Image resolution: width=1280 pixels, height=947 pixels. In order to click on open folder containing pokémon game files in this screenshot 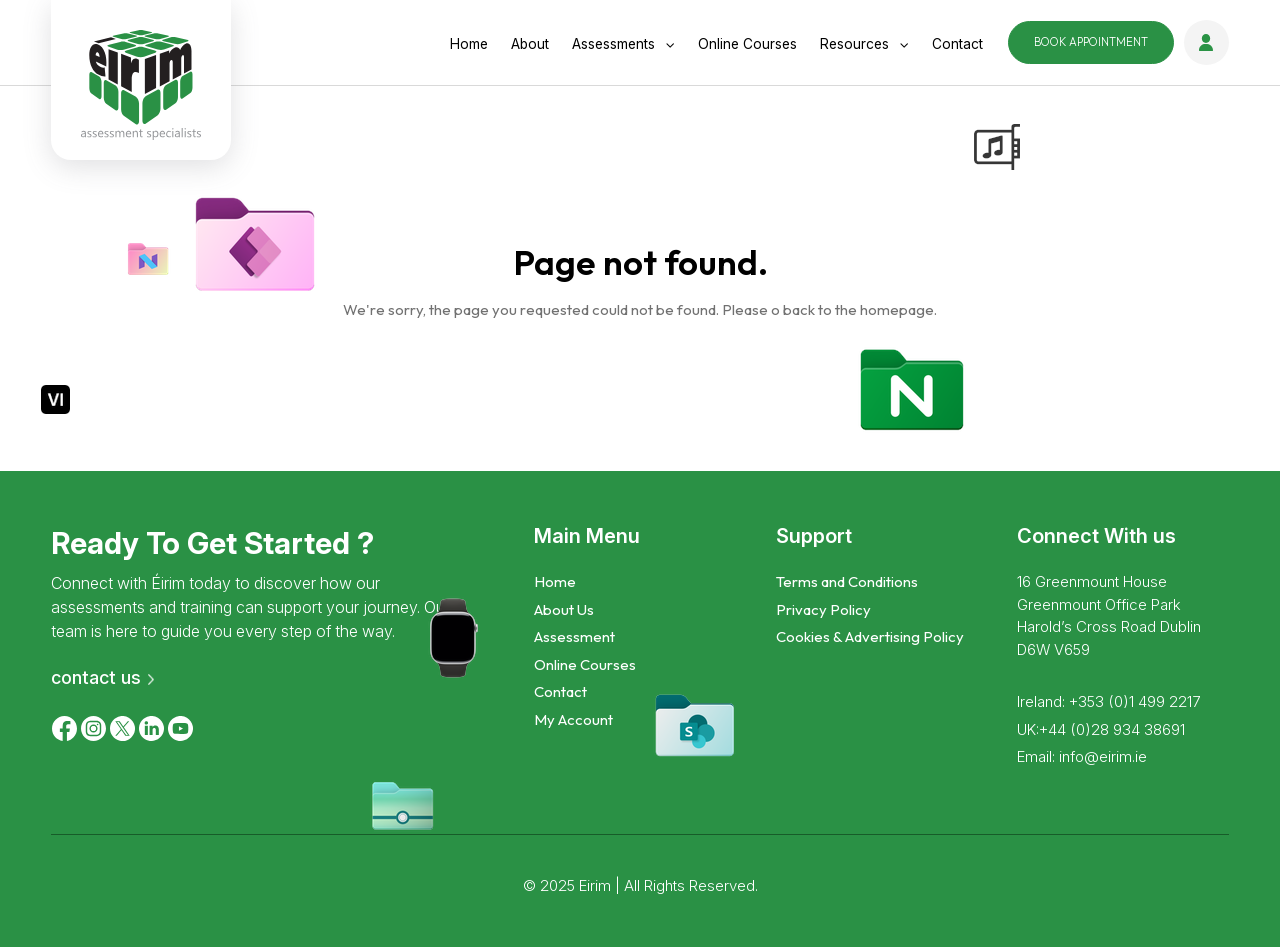, I will do `click(402, 807)`.